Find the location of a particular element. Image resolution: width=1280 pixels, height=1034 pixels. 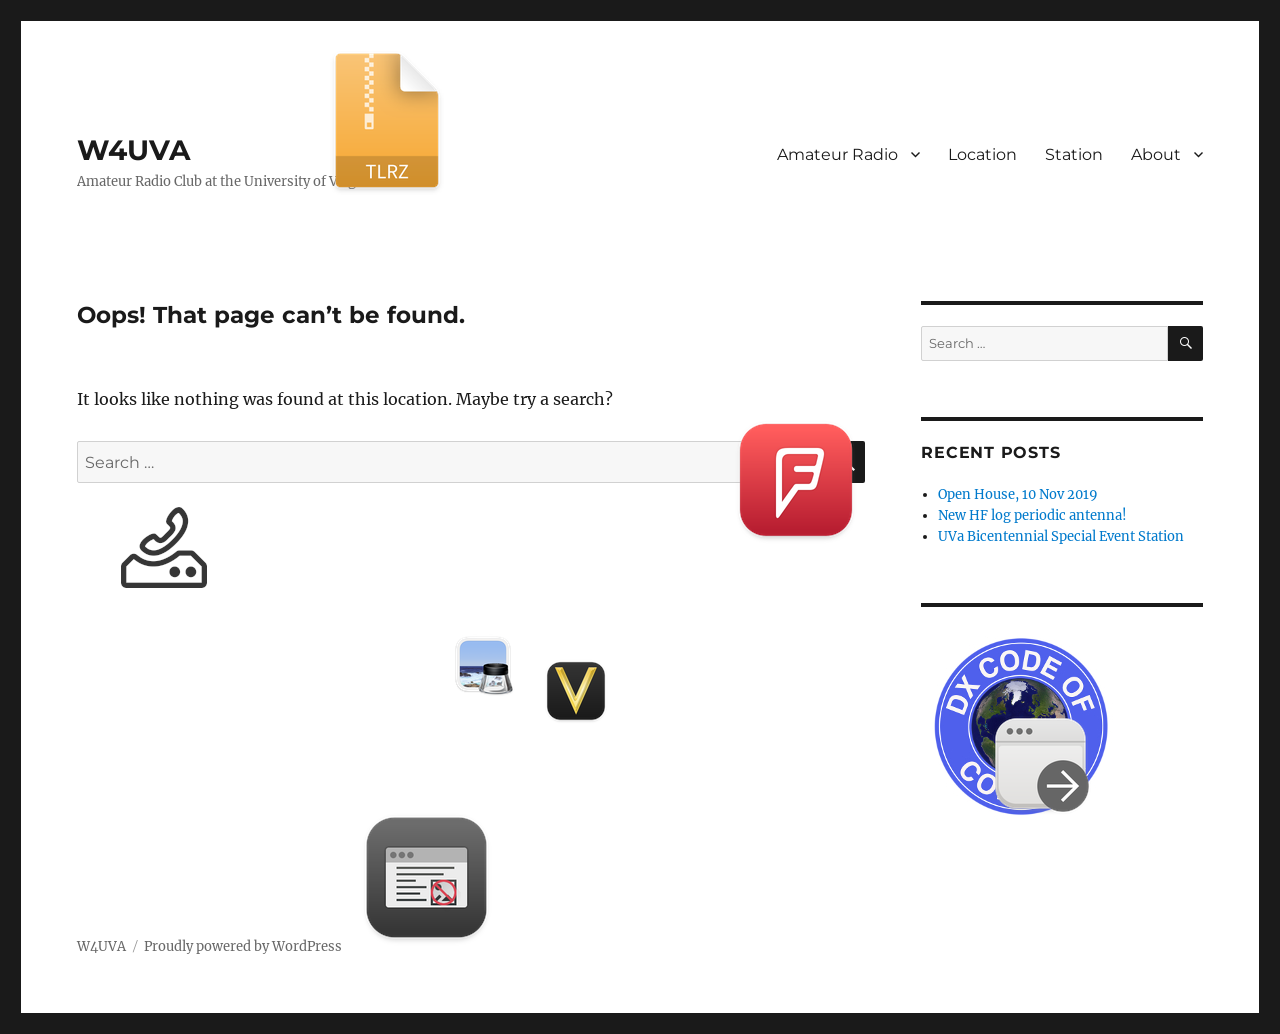

open the Foursquare app is located at coordinates (796, 480).